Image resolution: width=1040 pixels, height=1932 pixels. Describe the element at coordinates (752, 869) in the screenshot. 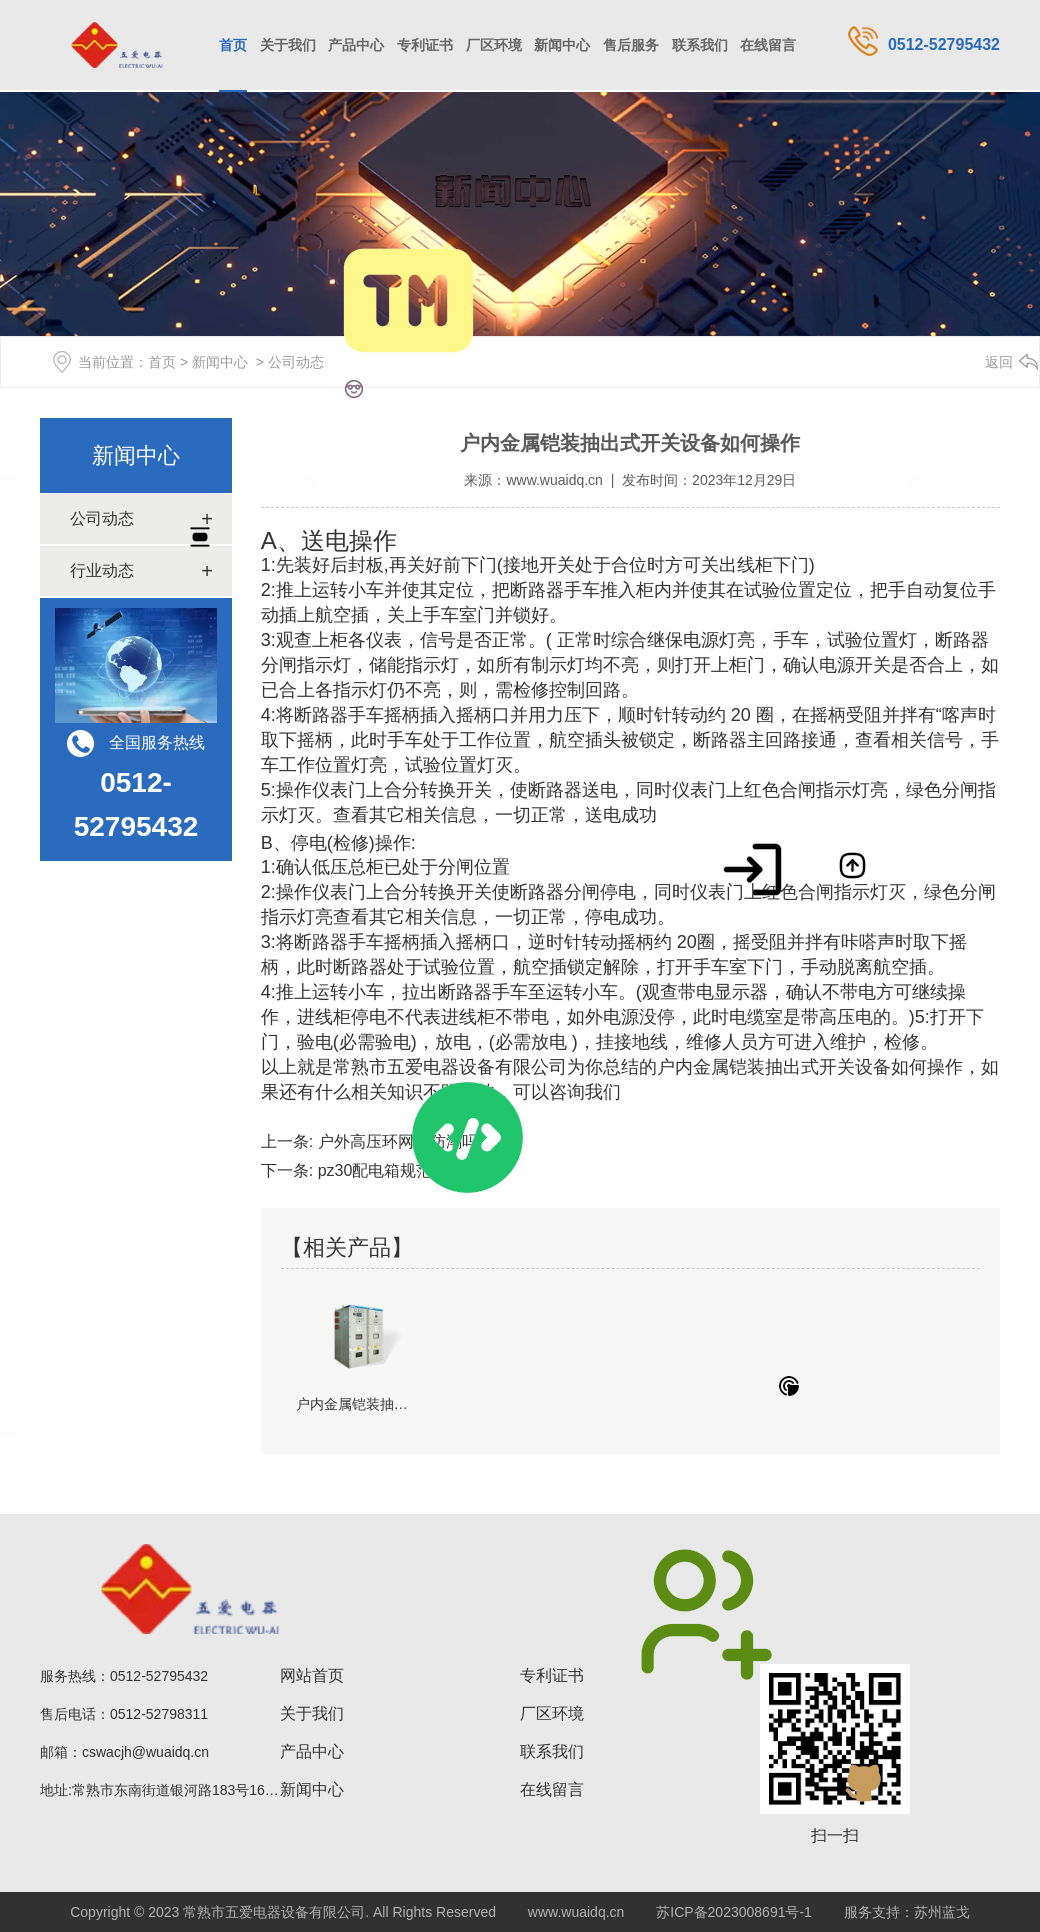

I see `log in to your account` at that location.